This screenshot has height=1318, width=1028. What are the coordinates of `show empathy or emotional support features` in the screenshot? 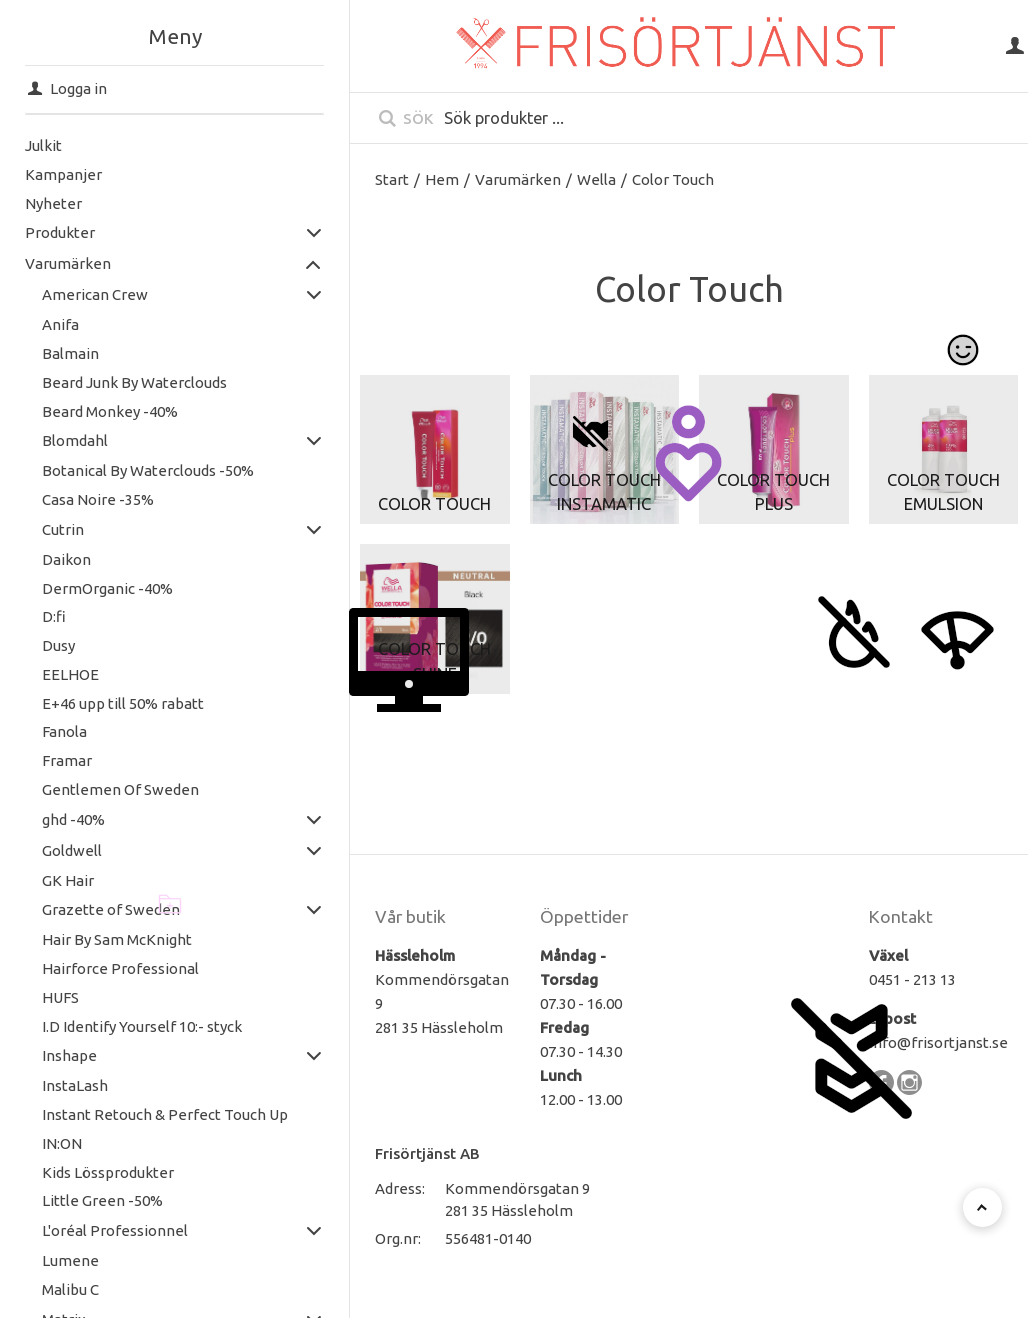 It's located at (688, 452).